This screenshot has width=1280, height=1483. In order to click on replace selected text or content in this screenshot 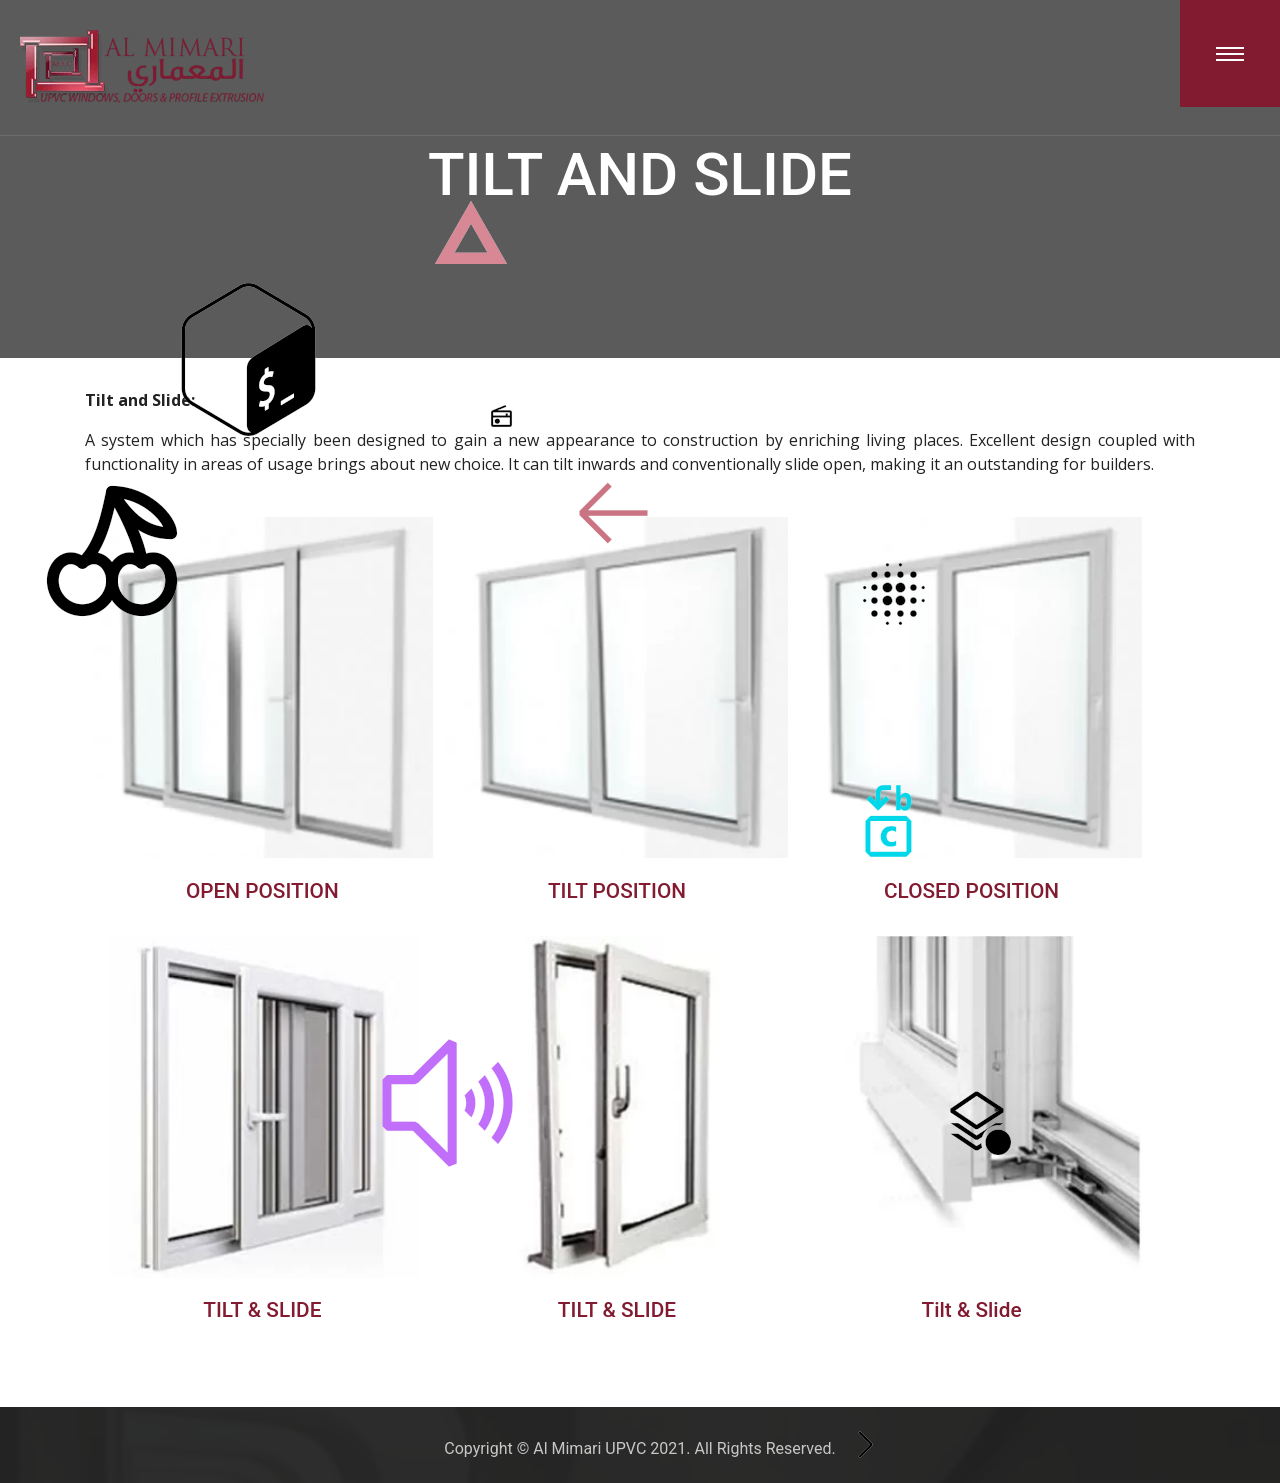, I will do `click(891, 821)`.